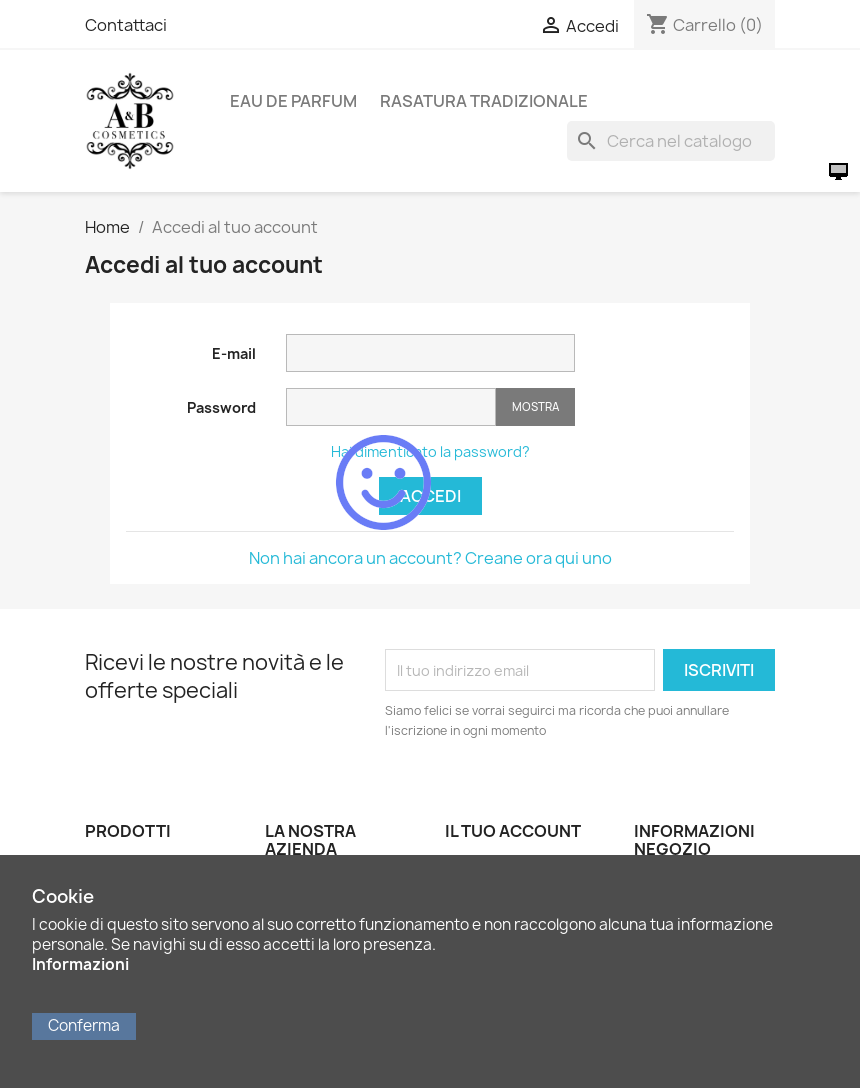  Describe the element at coordinates (838, 171) in the screenshot. I see `switch to desktop view` at that location.